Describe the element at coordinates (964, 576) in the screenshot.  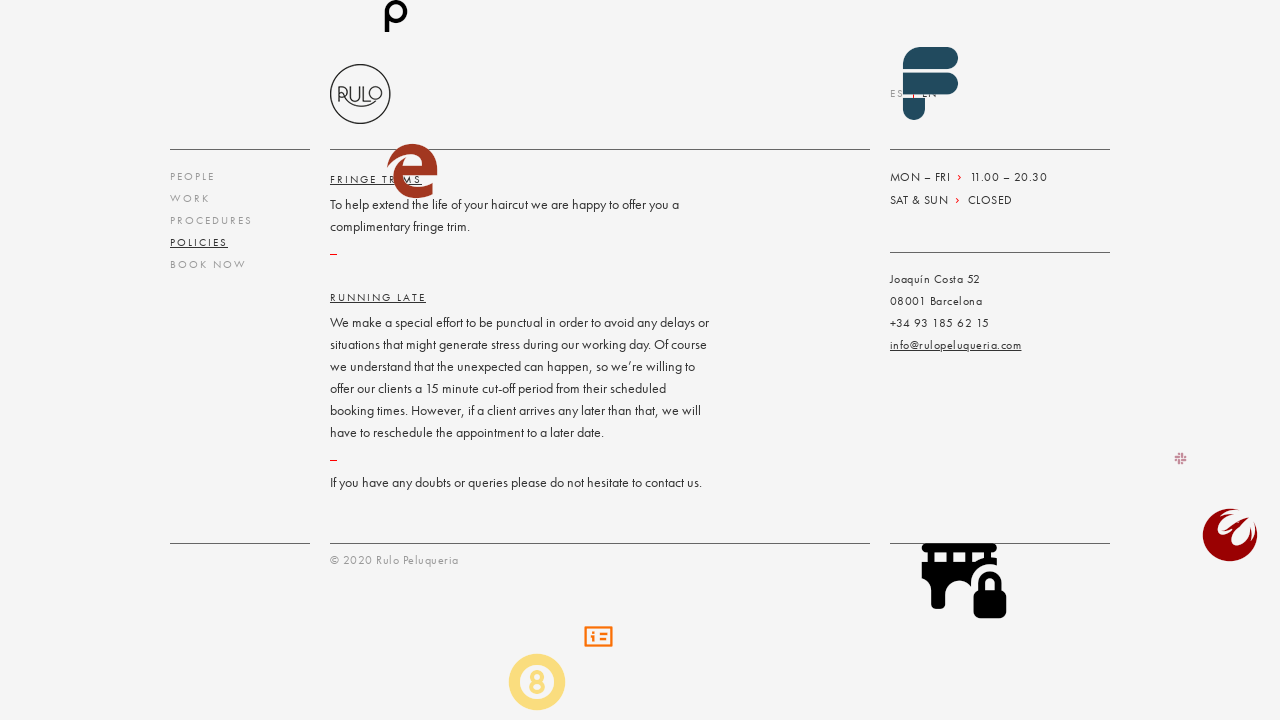
I see `indicates a locked or secured bridge crossing` at that location.